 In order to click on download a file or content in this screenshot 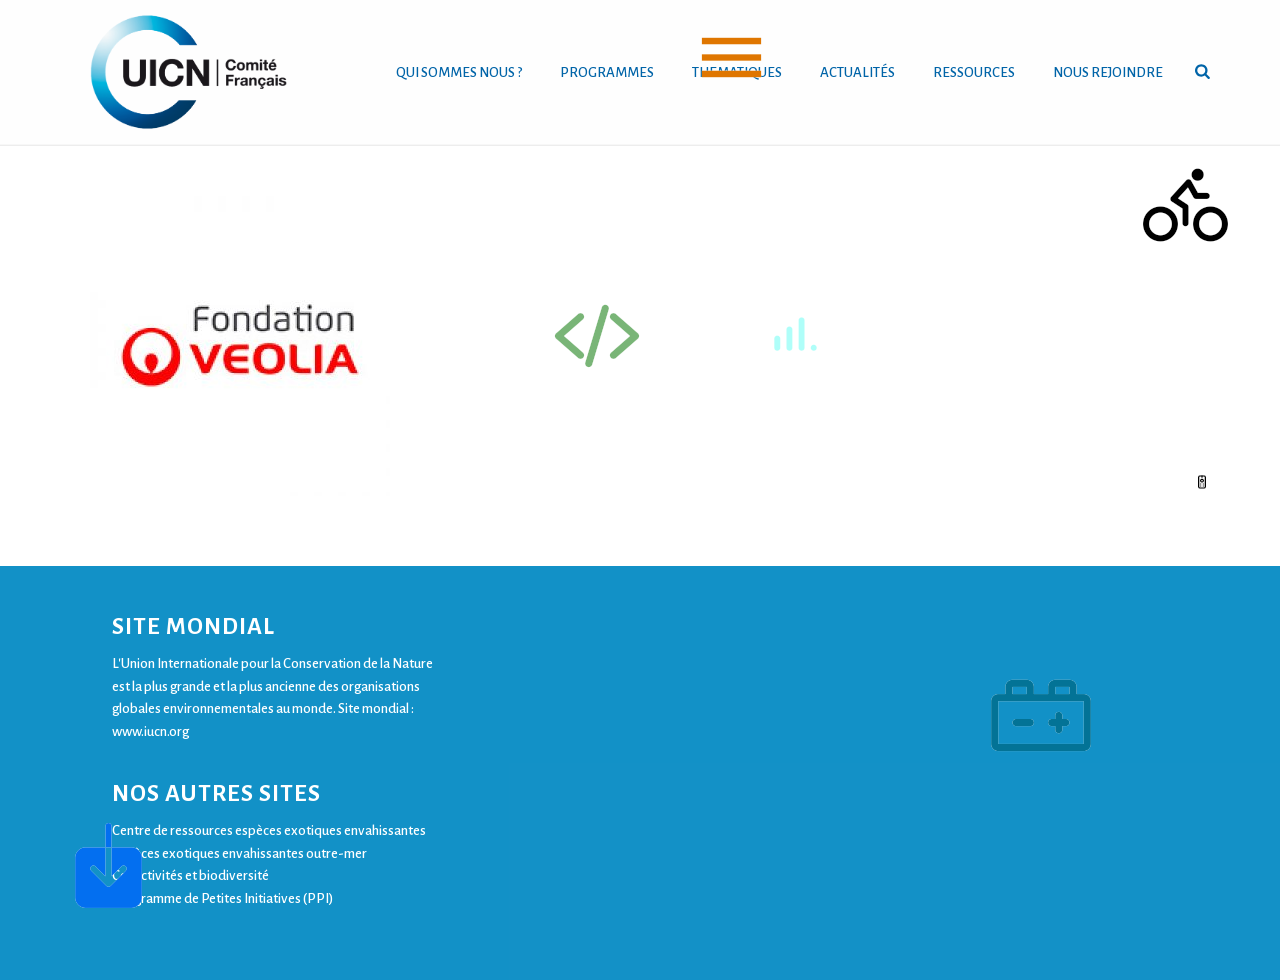, I will do `click(108, 865)`.